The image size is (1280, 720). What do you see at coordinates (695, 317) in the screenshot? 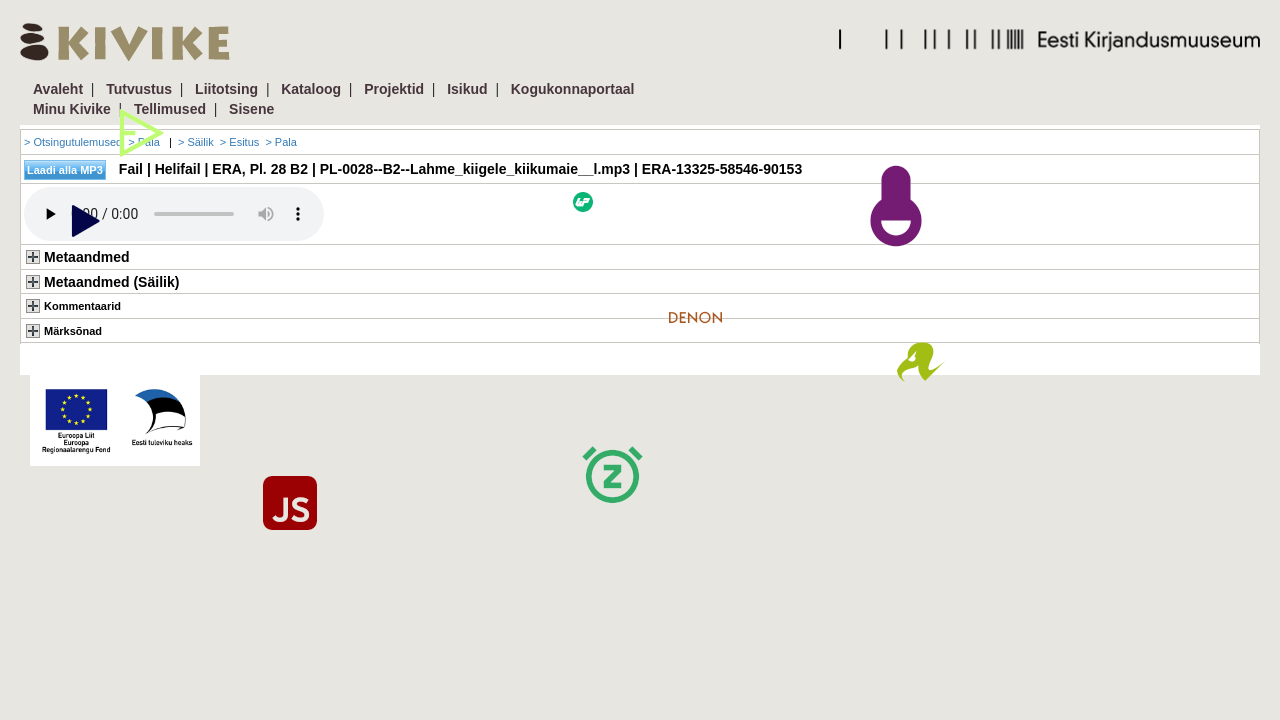
I see `denon brand logo` at bounding box center [695, 317].